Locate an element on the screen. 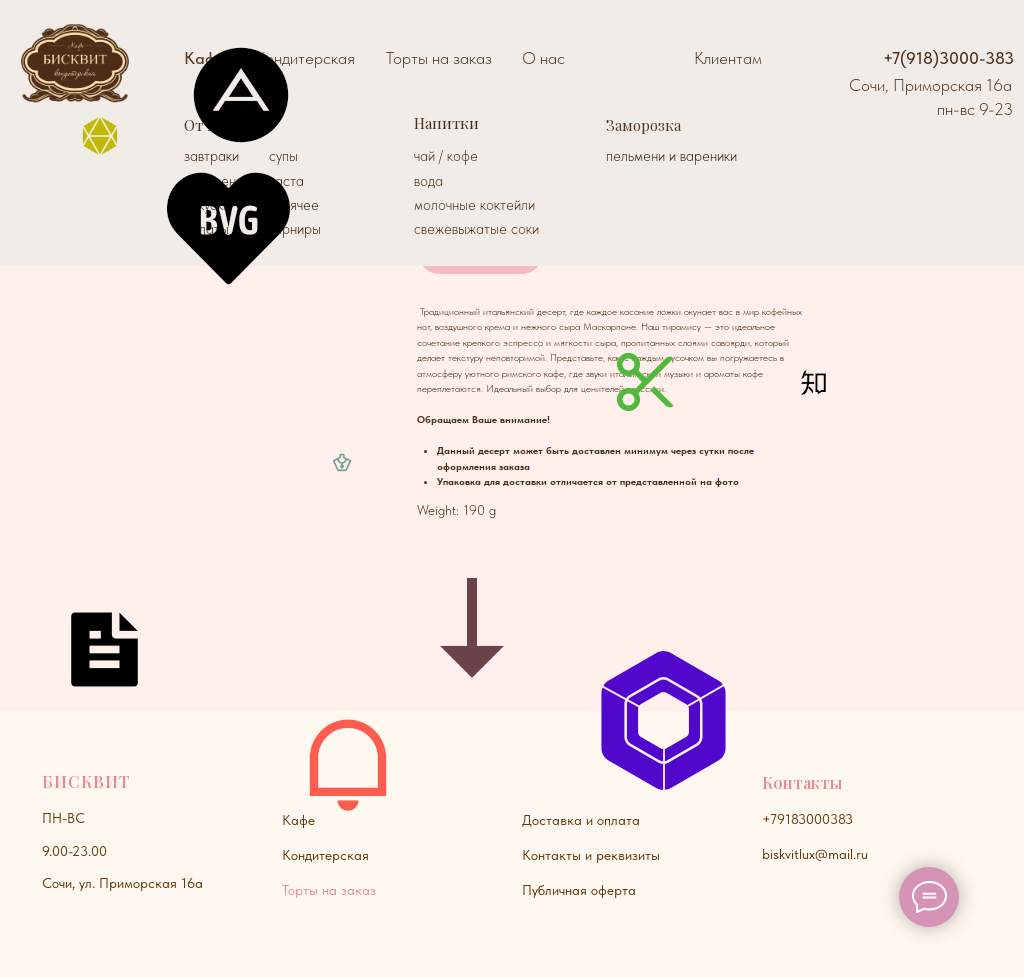 Image resolution: width=1024 pixels, height=977 pixels. browse jewelry or accessories is located at coordinates (342, 463).